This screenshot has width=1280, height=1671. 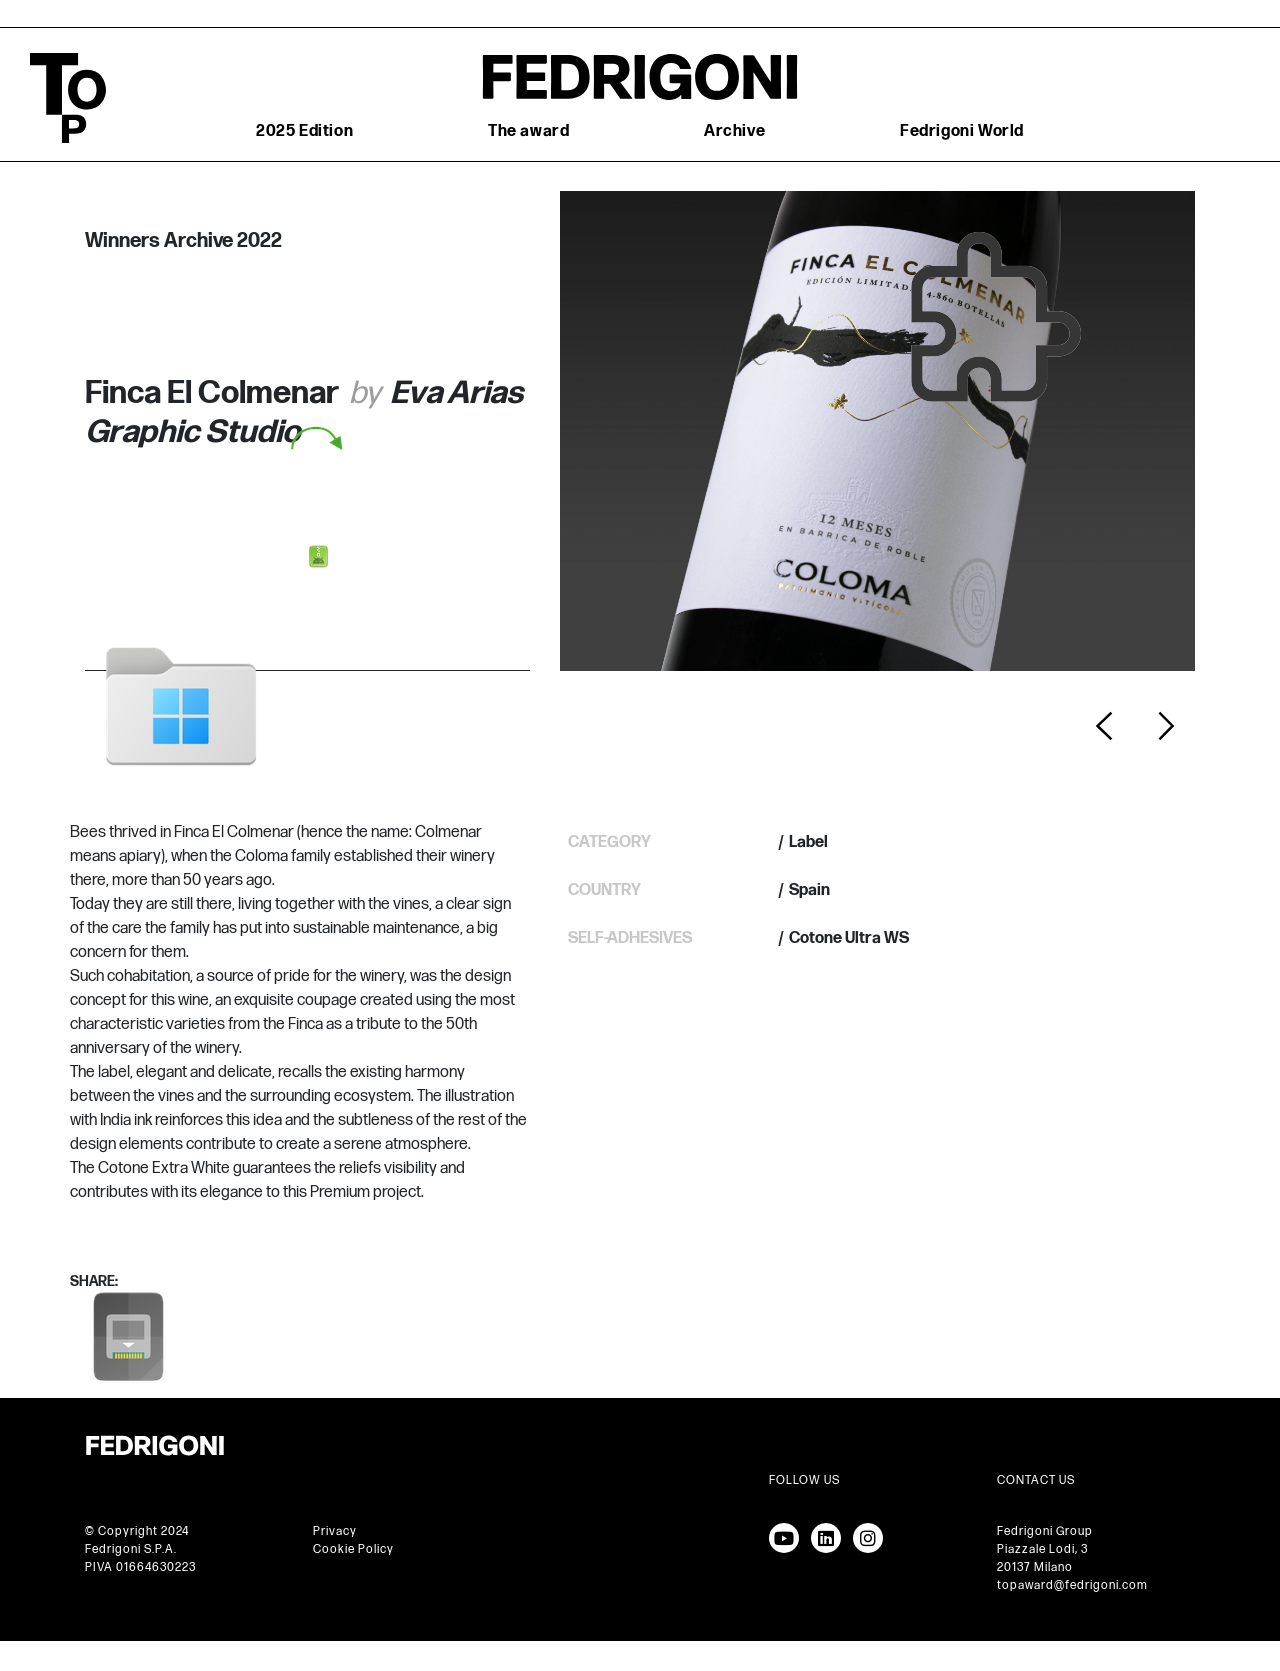 I want to click on open the windows 11 system folder, so click(x=180, y=710).